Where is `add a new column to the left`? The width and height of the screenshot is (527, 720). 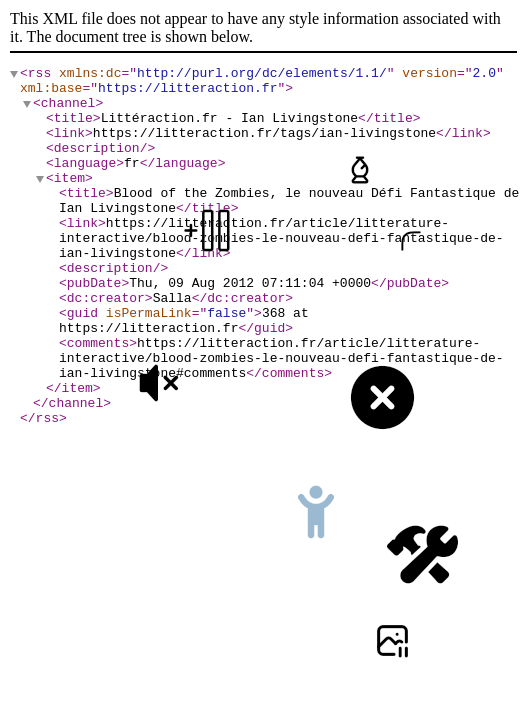 add a new column to the left is located at coordinates (210, 230).